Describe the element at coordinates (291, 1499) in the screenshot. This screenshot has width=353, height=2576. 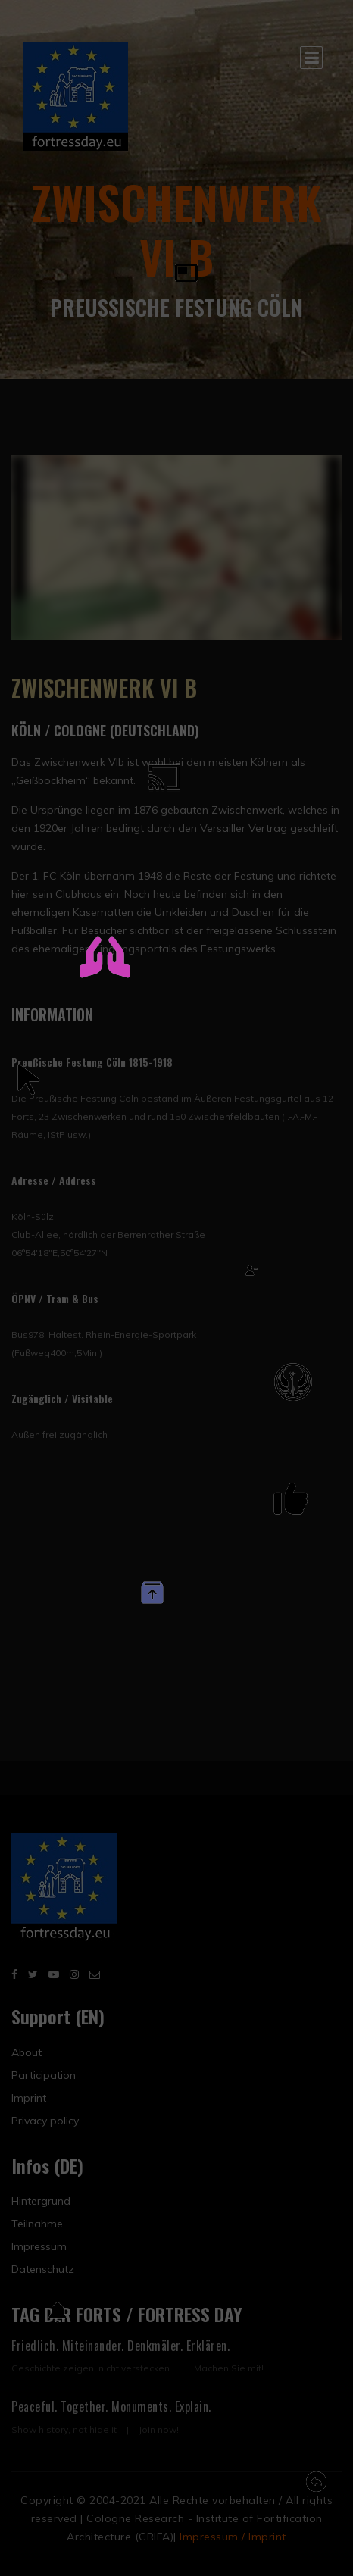
I see `like or upvote content` at that location.